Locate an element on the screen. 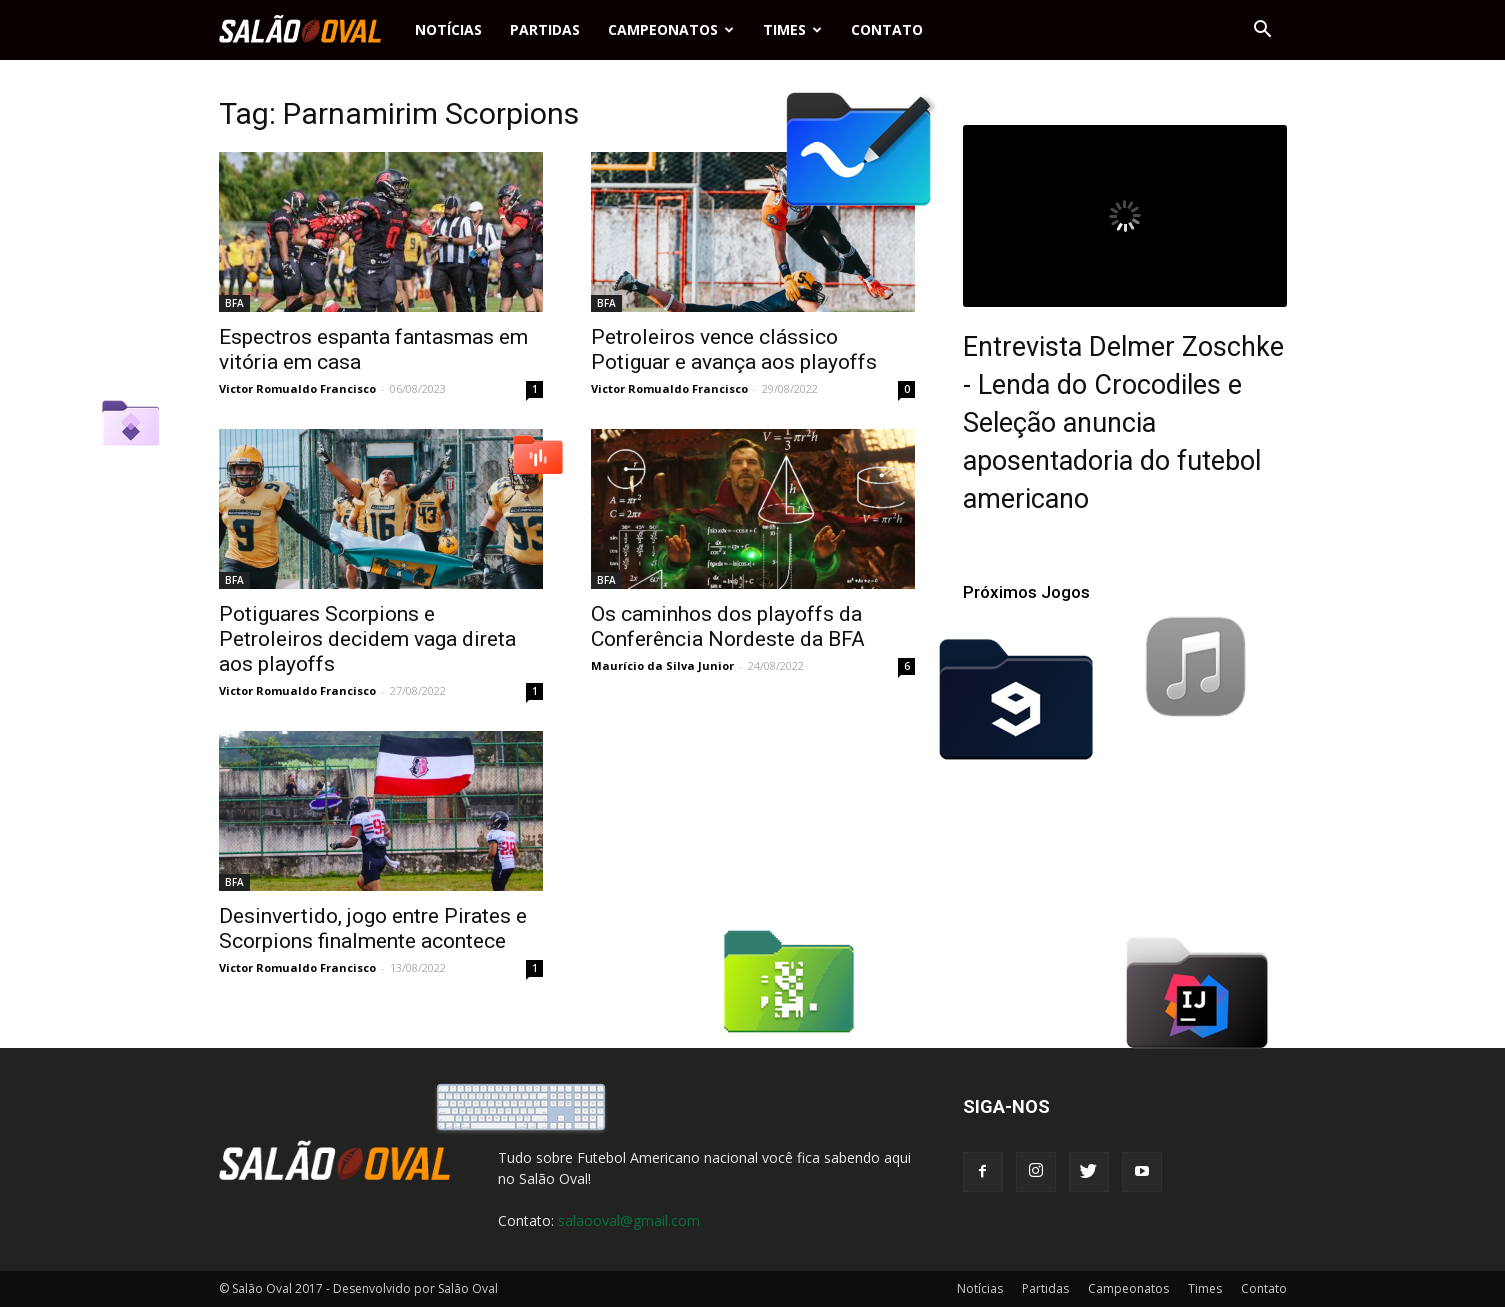 The width and height of the screenshot is (1505, 1307). open your GameJolt games folder is located at coordinates (789, 985).